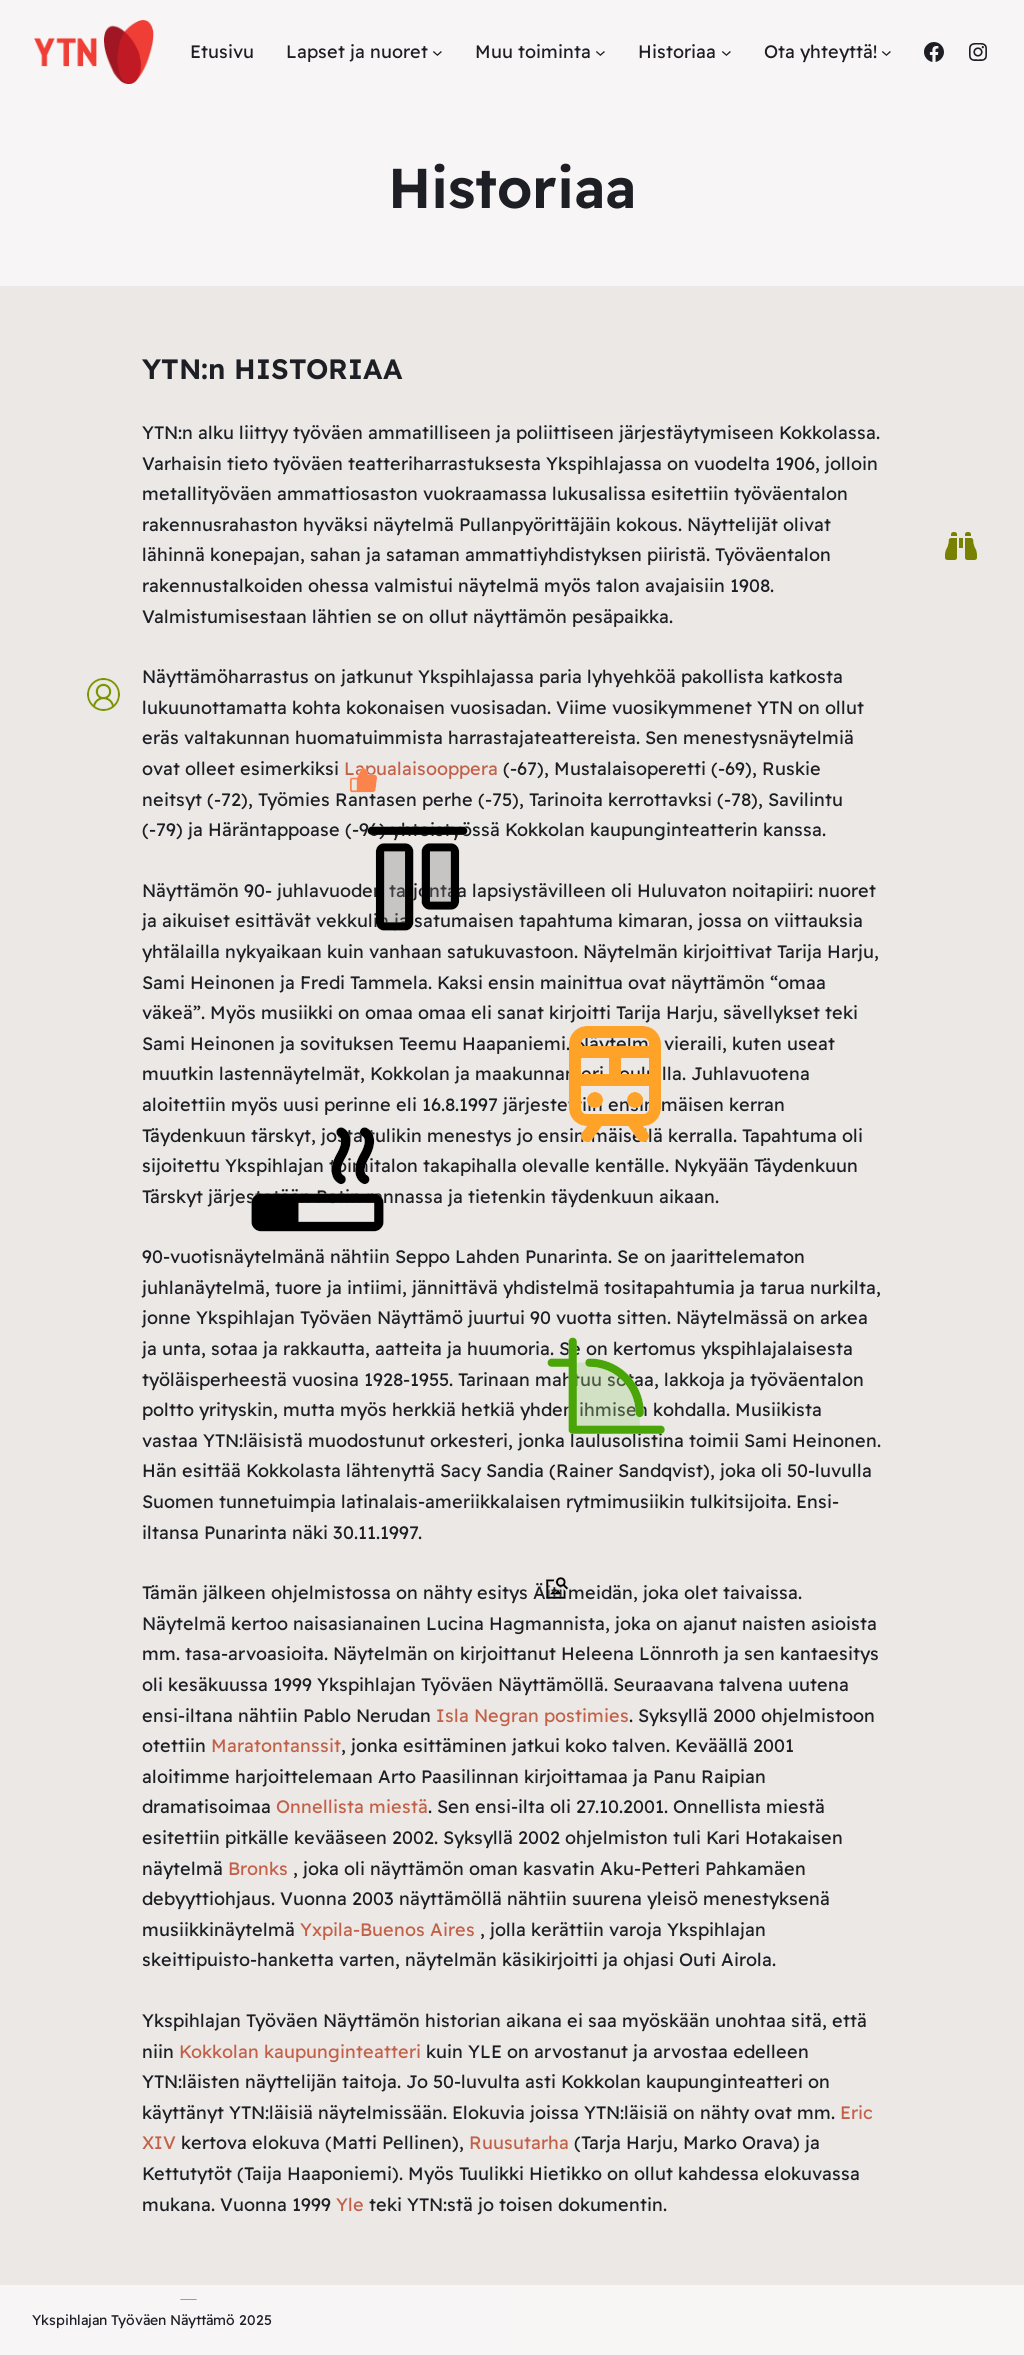 Image resolution: width=1024 pixels, height=2355 pixels. Describe the element at coordinates (961, 546) in the screenshot. I see `search or explore content` at that location.